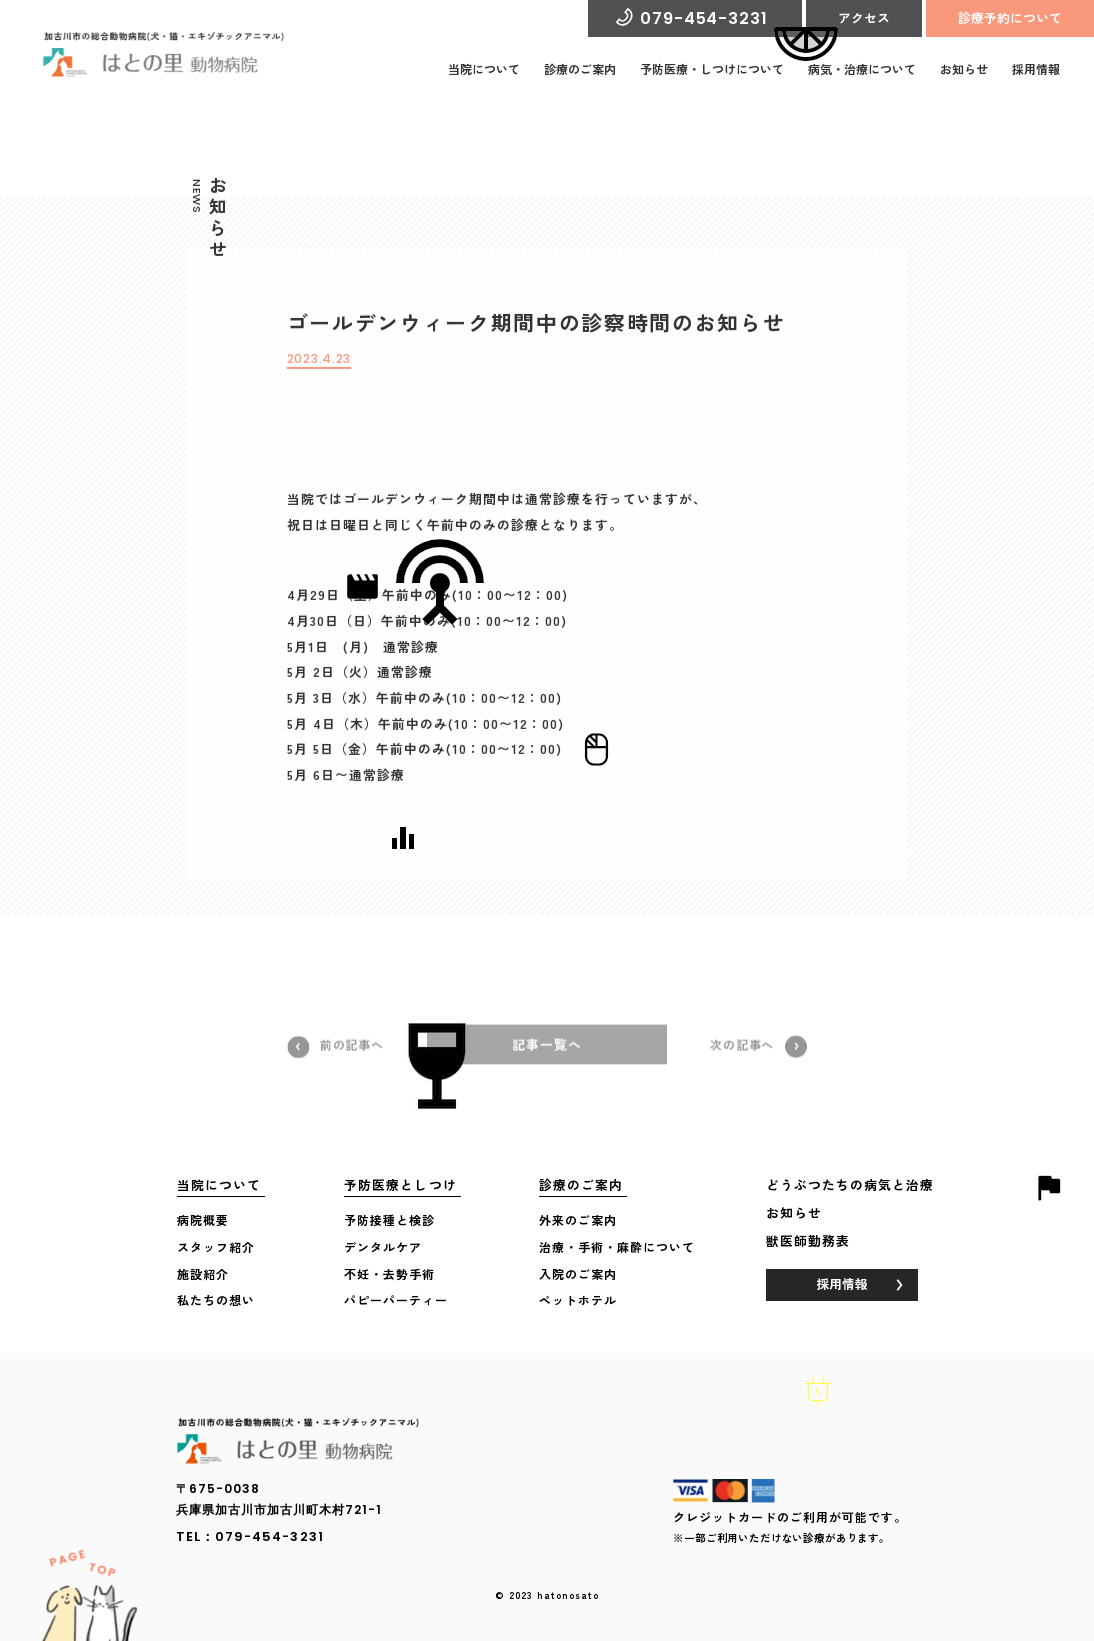  Describe the element at coordinates (403, 838) in the screenshot. I see `adjust audio equalizer settings` at that location.